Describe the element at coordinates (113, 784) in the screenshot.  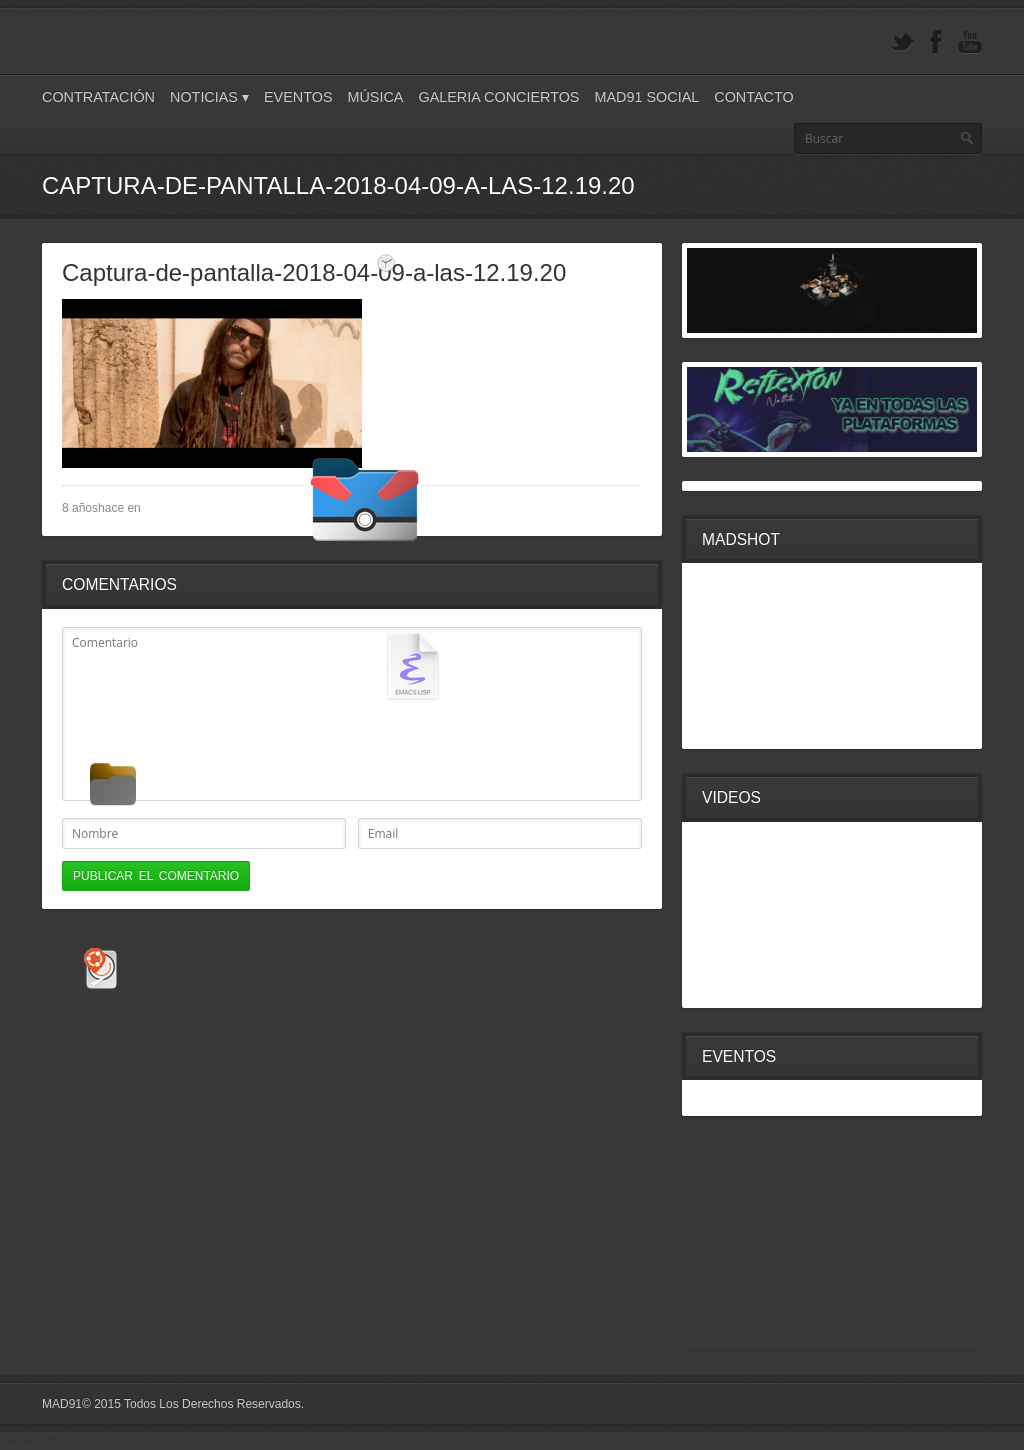
I see `view contents of an open folder` at that location.